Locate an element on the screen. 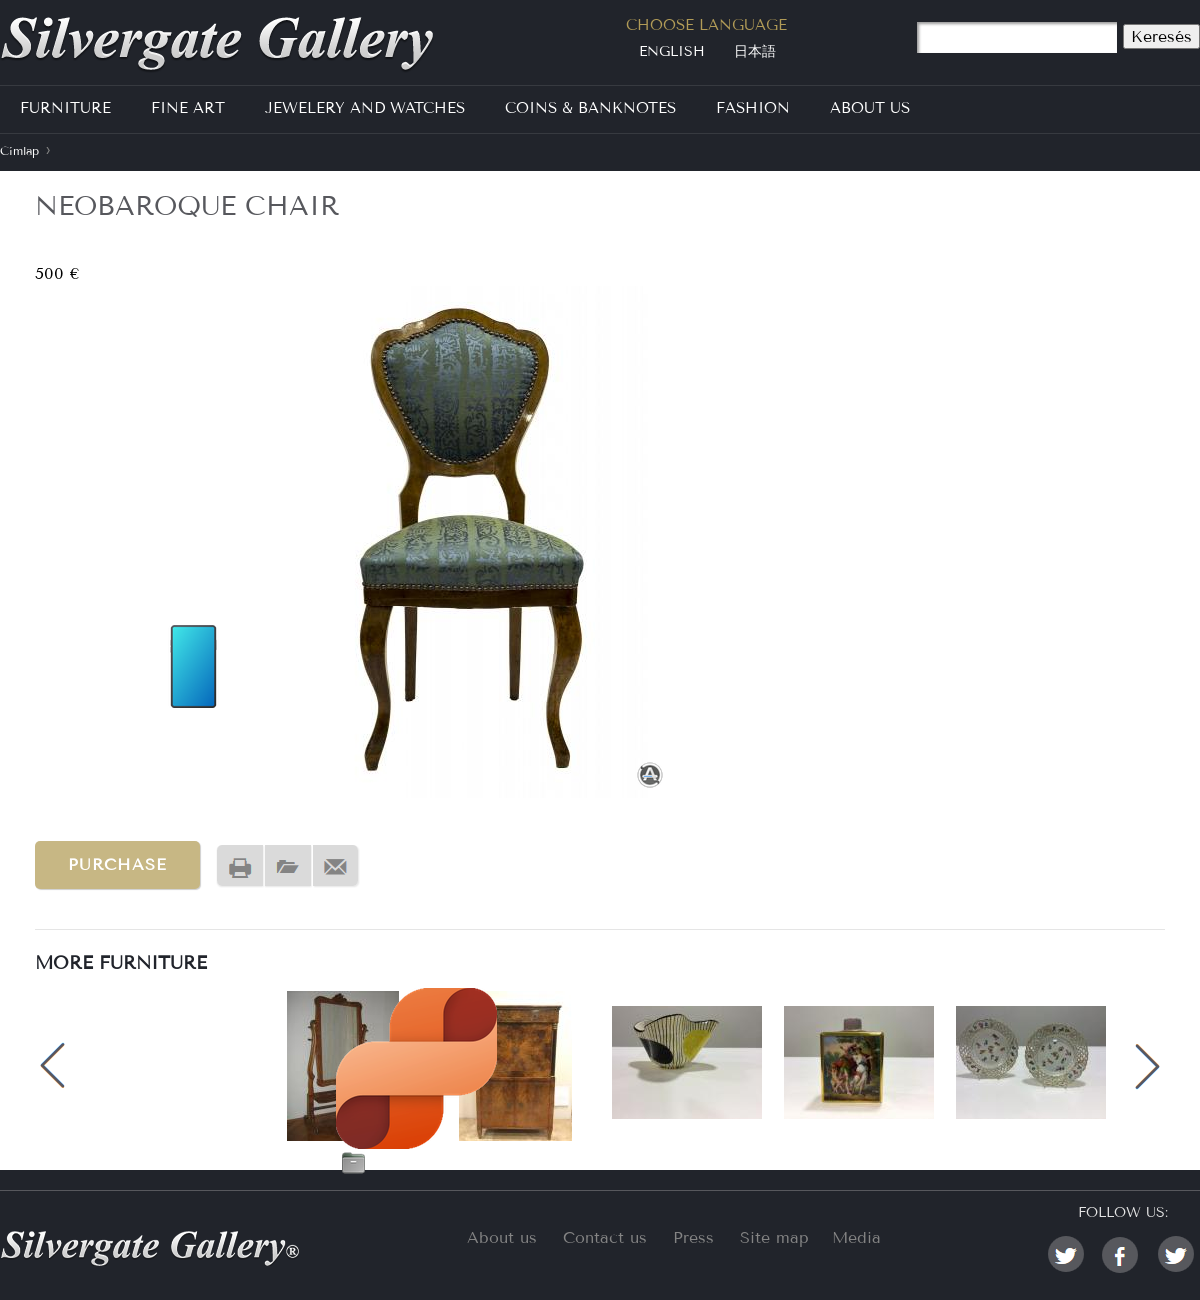 Image resolution: width=1200 pixels, height=1300 pixels. open the software updater application is located at coordinates (650, 775).